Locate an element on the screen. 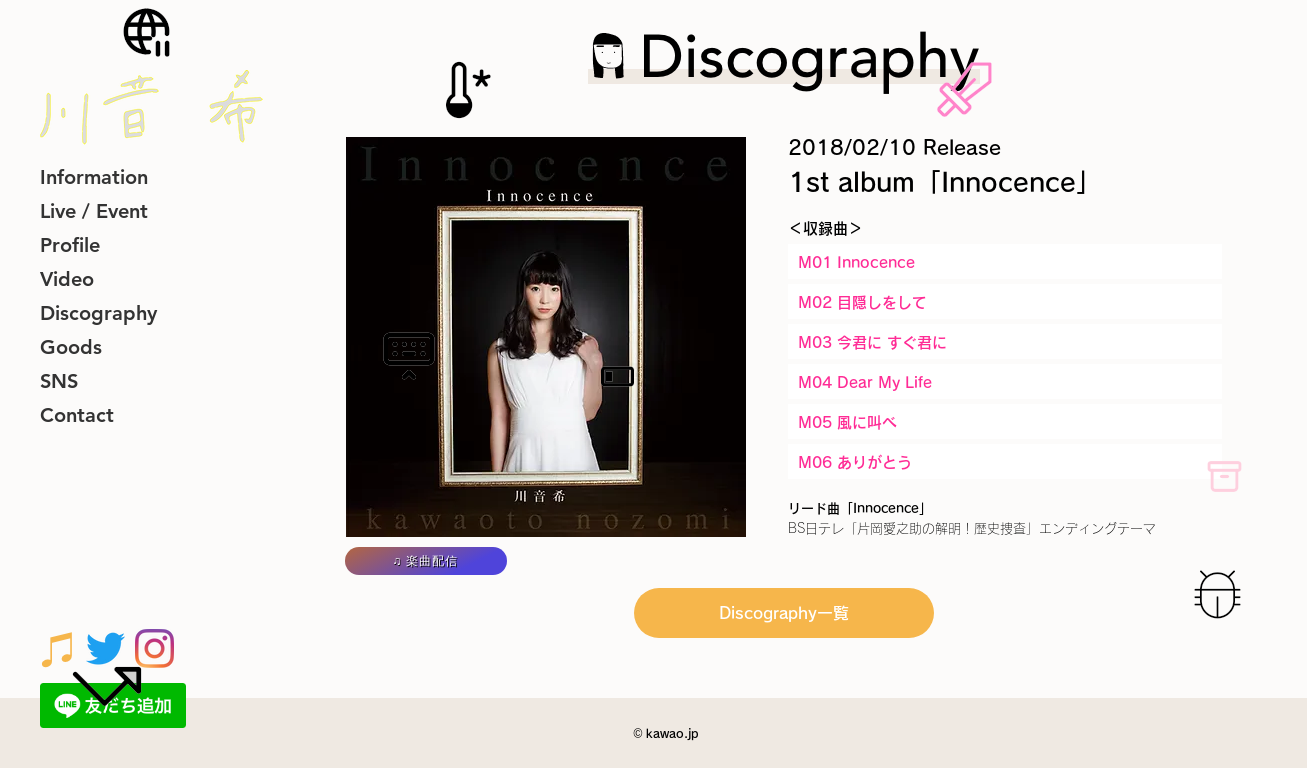  indicates low battery status is located at coordinates (617, 376).